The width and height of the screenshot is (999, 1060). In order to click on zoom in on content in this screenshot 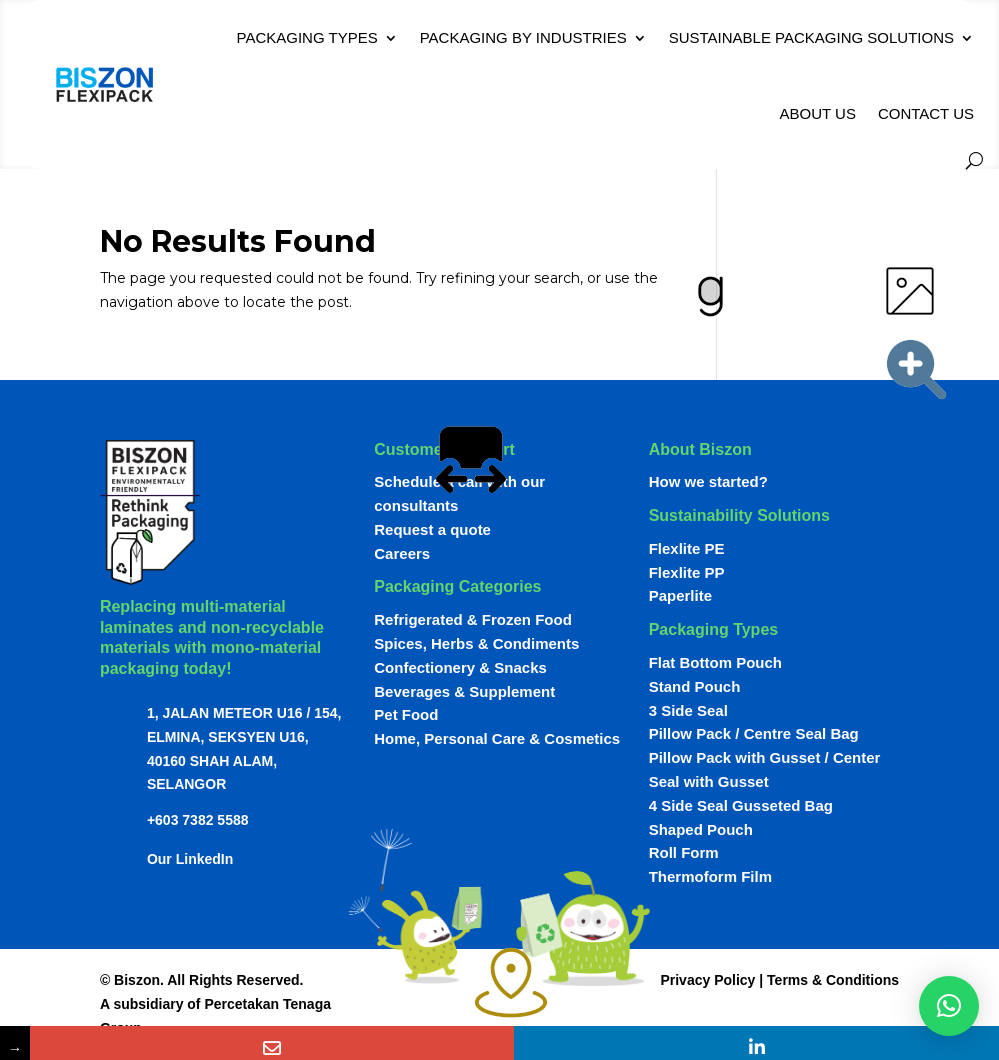, I will do `click(916, 369)`.